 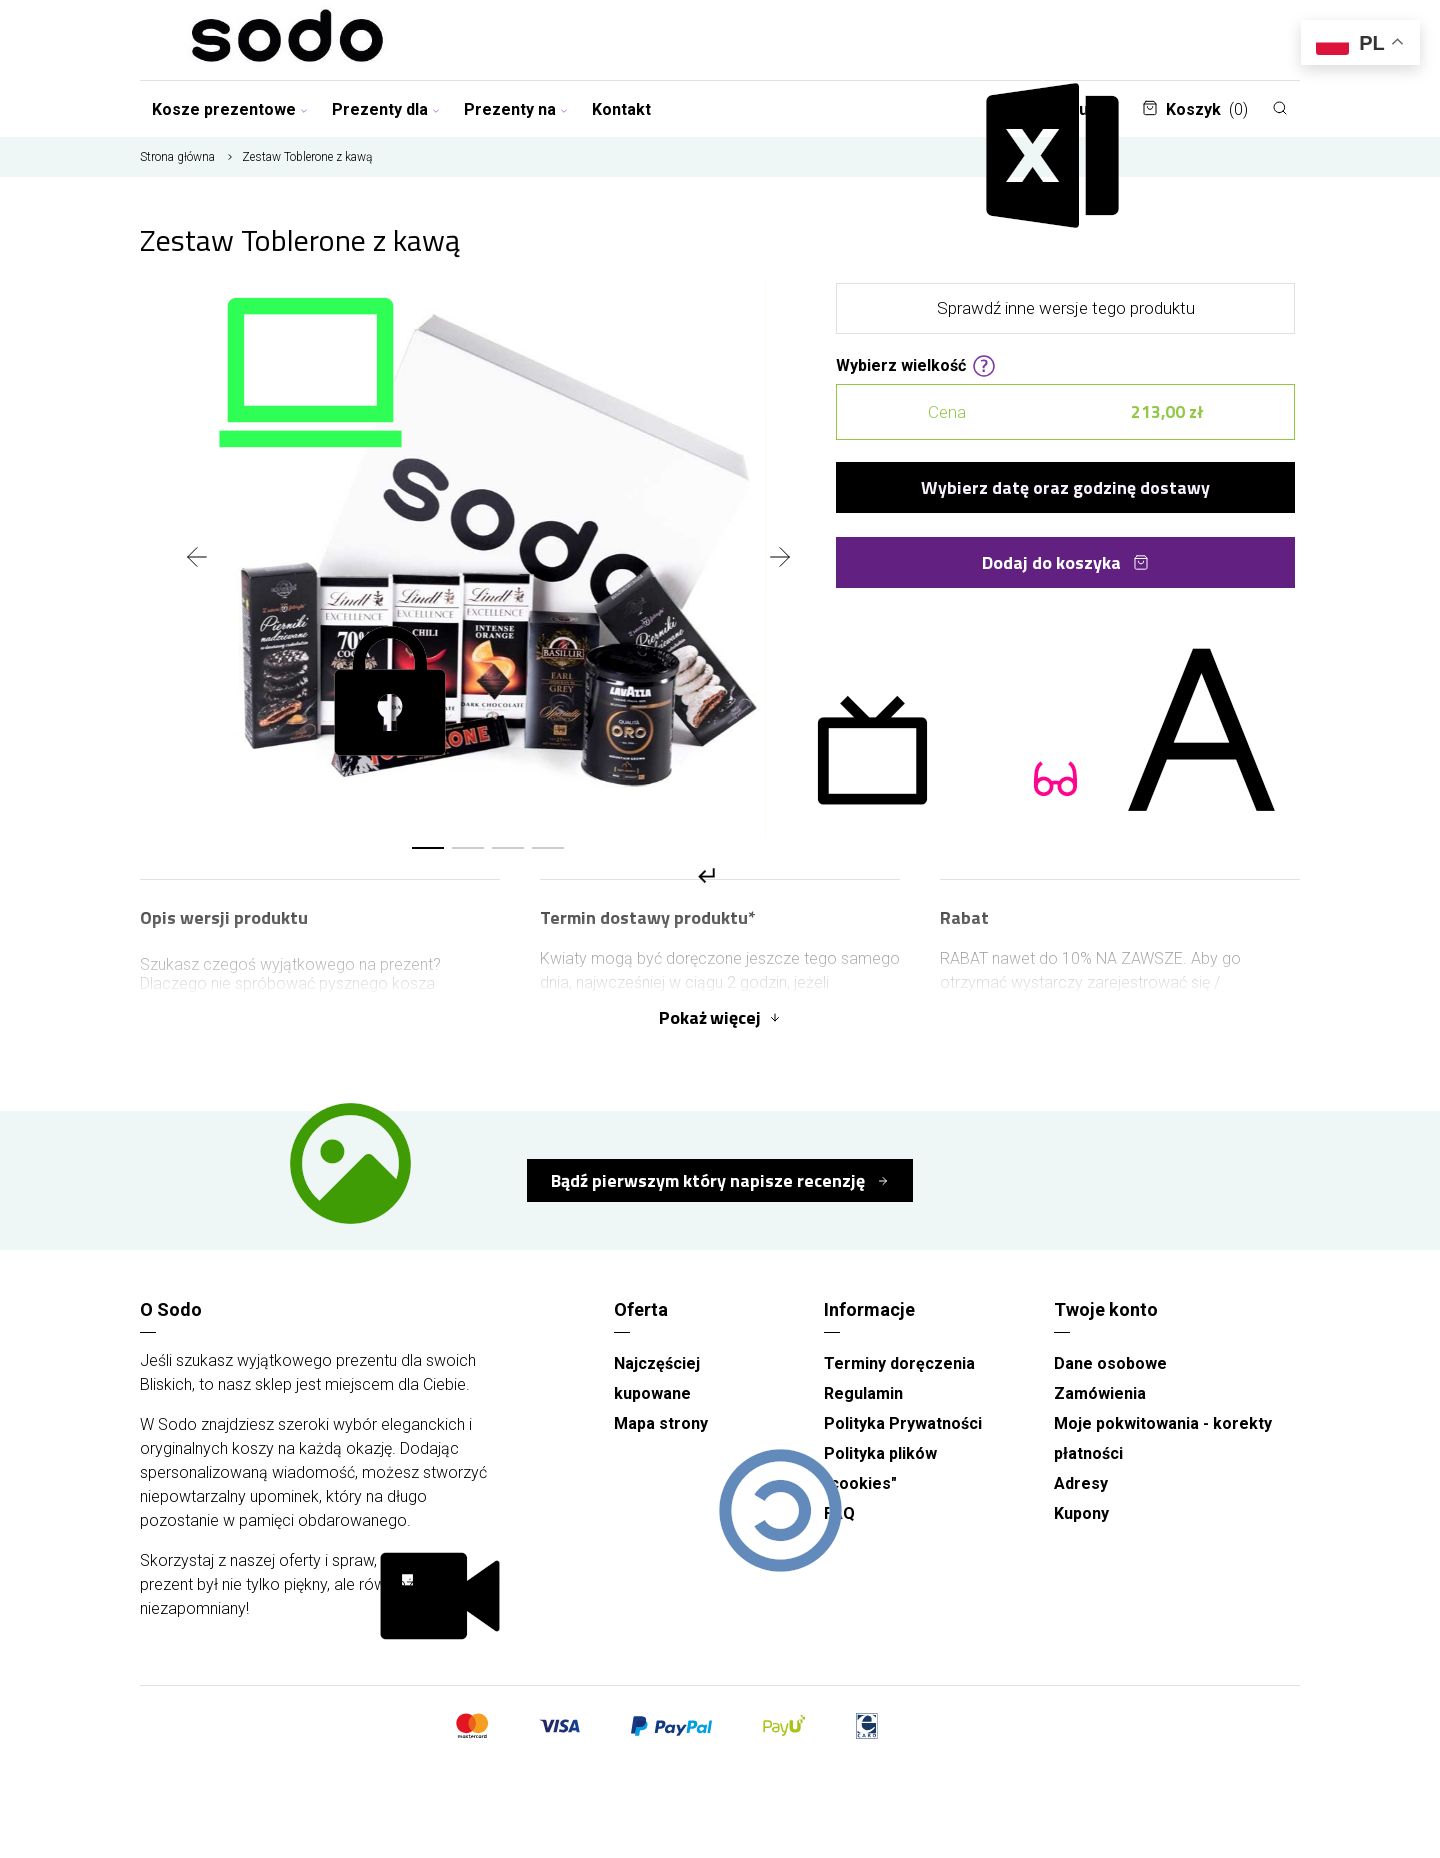 I want to click on view on macbook or laptop device, so click(x=310, y=372).